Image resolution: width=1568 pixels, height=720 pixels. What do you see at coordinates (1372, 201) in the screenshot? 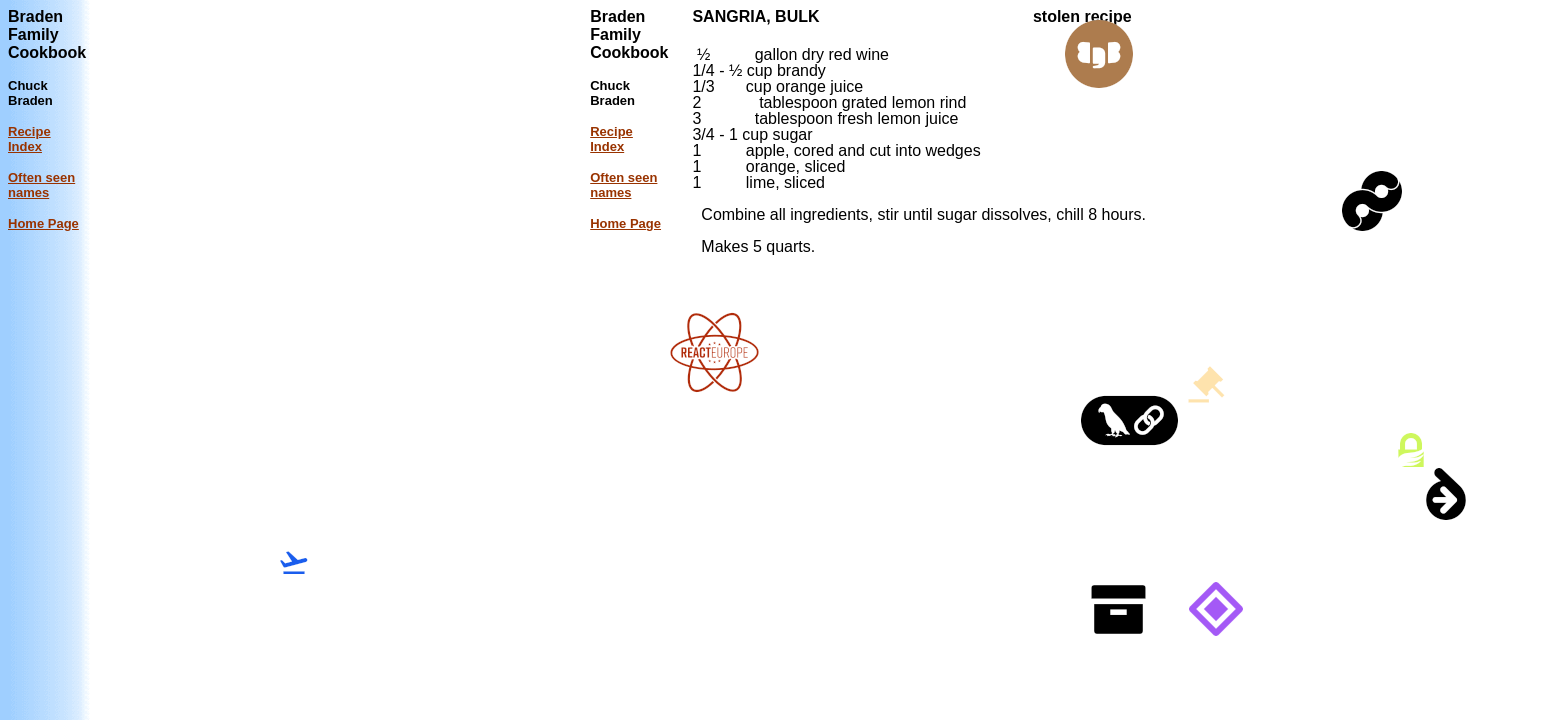
I see `Google Campaign Manager 360 logo` at bounding box center [1372, 201].